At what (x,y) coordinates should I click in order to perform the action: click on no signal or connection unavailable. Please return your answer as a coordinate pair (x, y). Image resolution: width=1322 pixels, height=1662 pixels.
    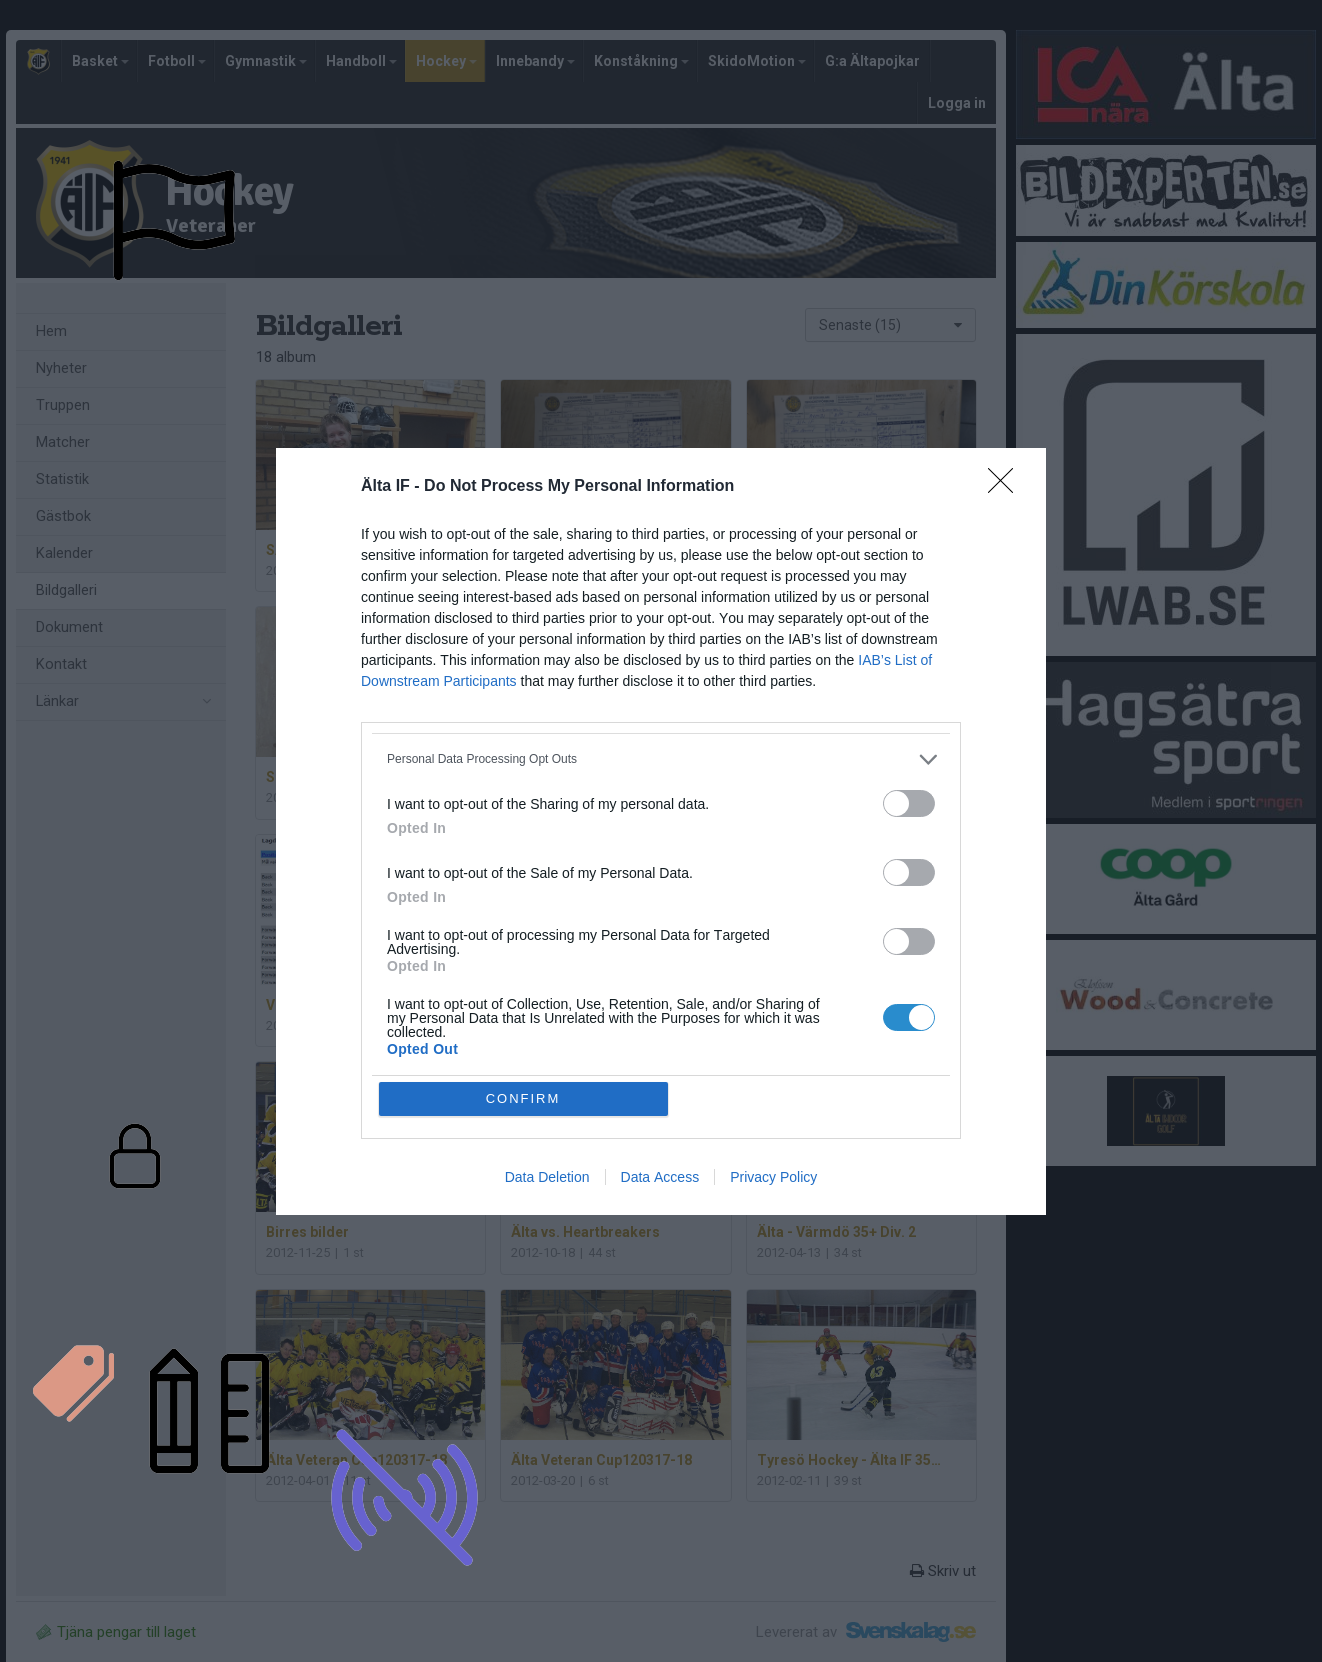
    Looking at the image, I should click on (404, 1497).